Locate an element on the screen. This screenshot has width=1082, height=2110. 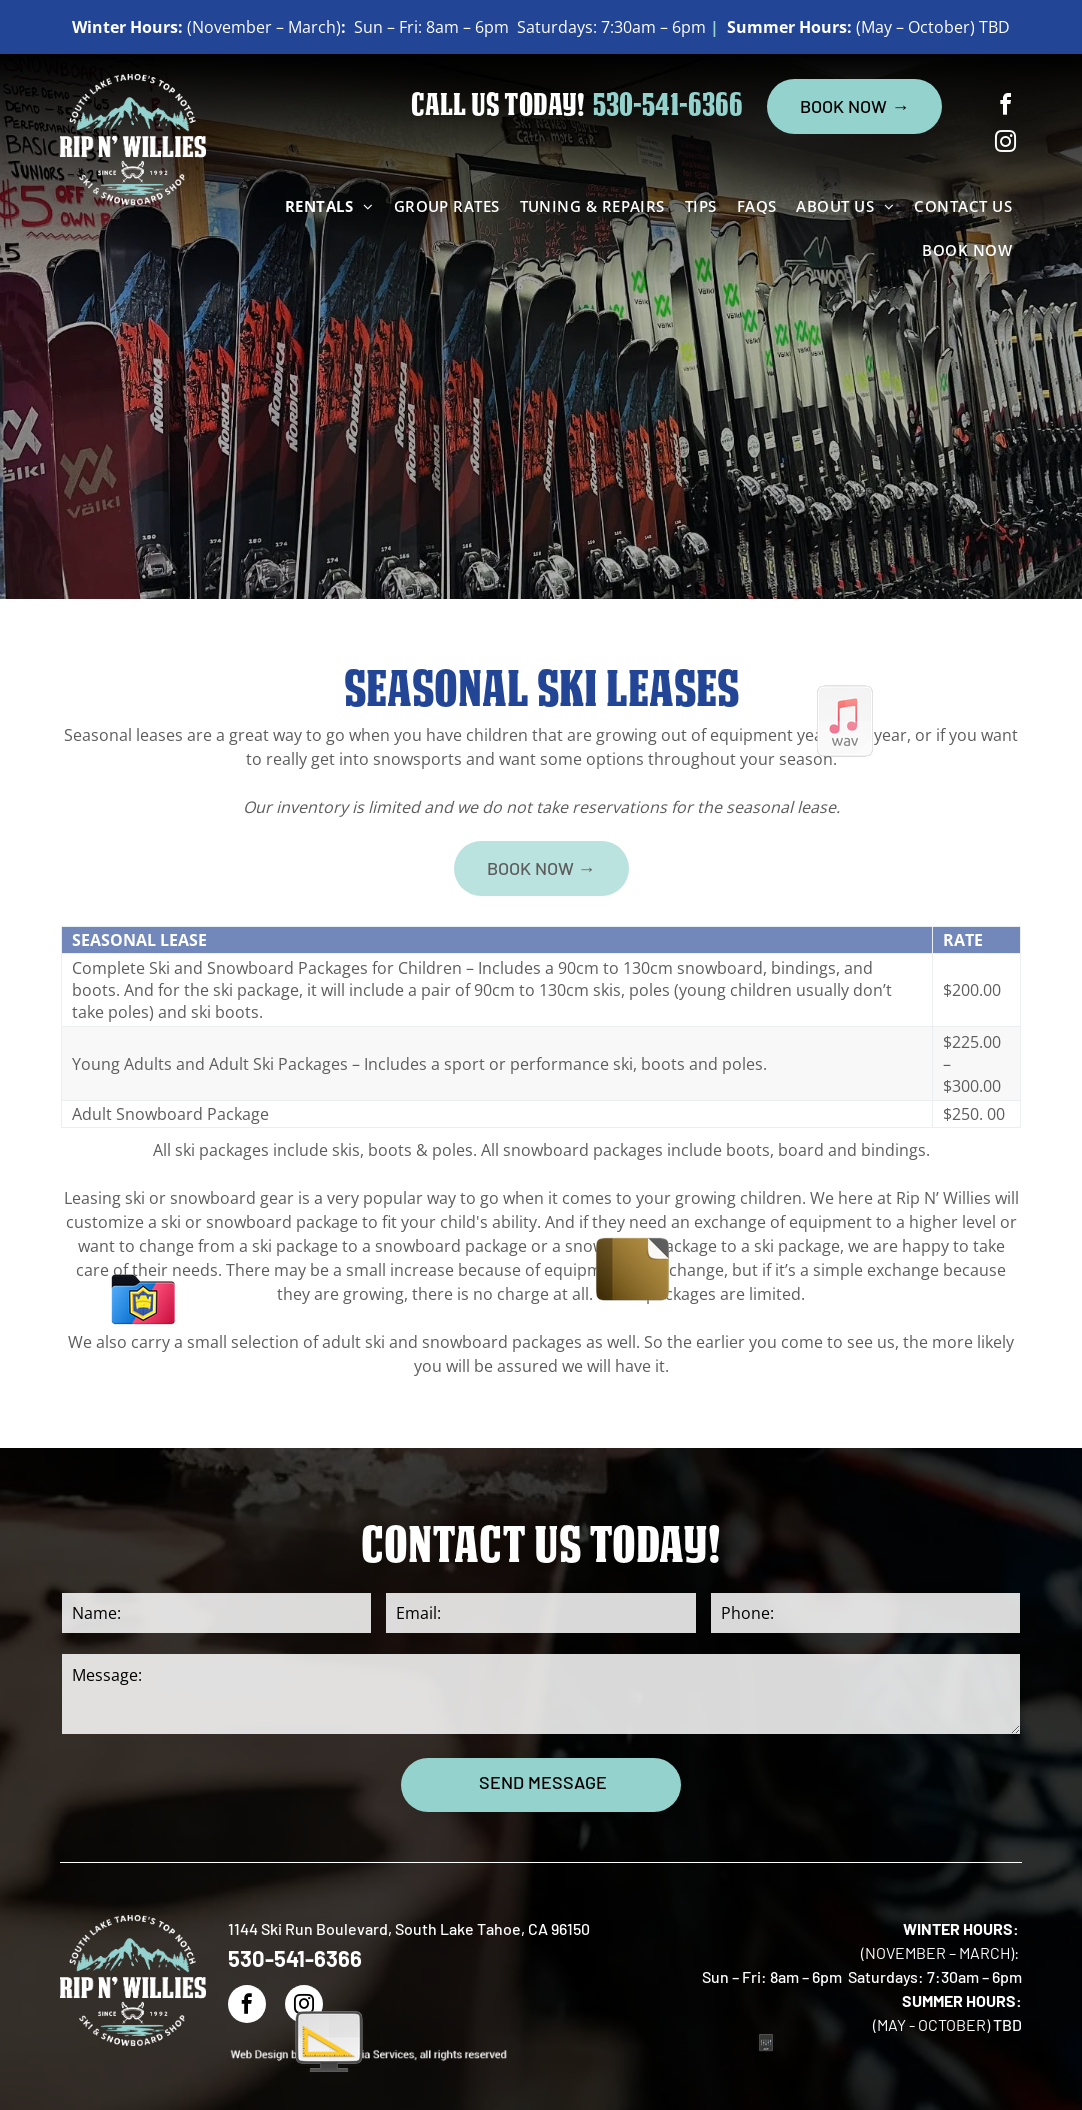
open clash royale game files folder is located at coordinates (143, 1301).